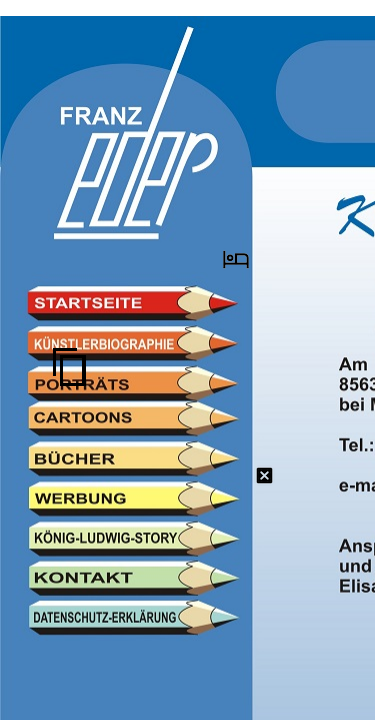 The image size is (375, 720). What do you see at coordinates (70, 367) in the screenshot?
I see `copy to clipboard` at bounding box center [70, 367].